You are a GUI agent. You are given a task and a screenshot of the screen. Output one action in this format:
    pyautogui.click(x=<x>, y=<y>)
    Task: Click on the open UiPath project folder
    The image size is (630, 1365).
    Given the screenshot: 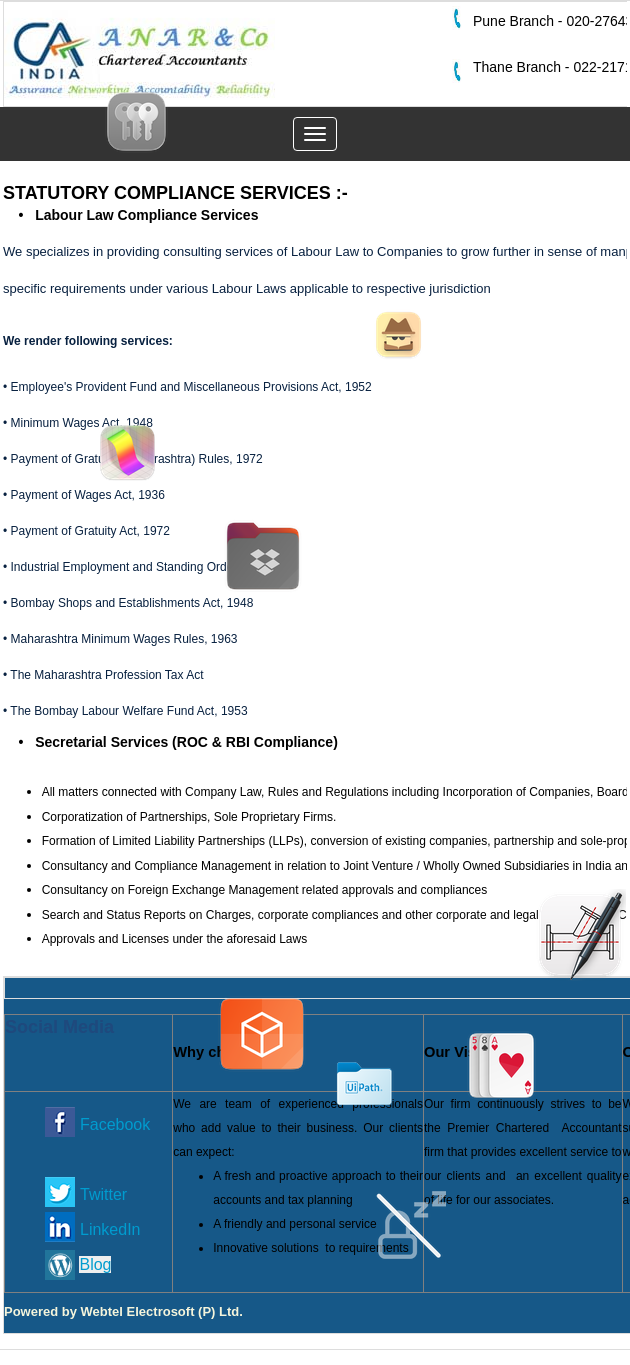 What is the action you would take?
    pyautogui.click(x=364, y=1085)
    